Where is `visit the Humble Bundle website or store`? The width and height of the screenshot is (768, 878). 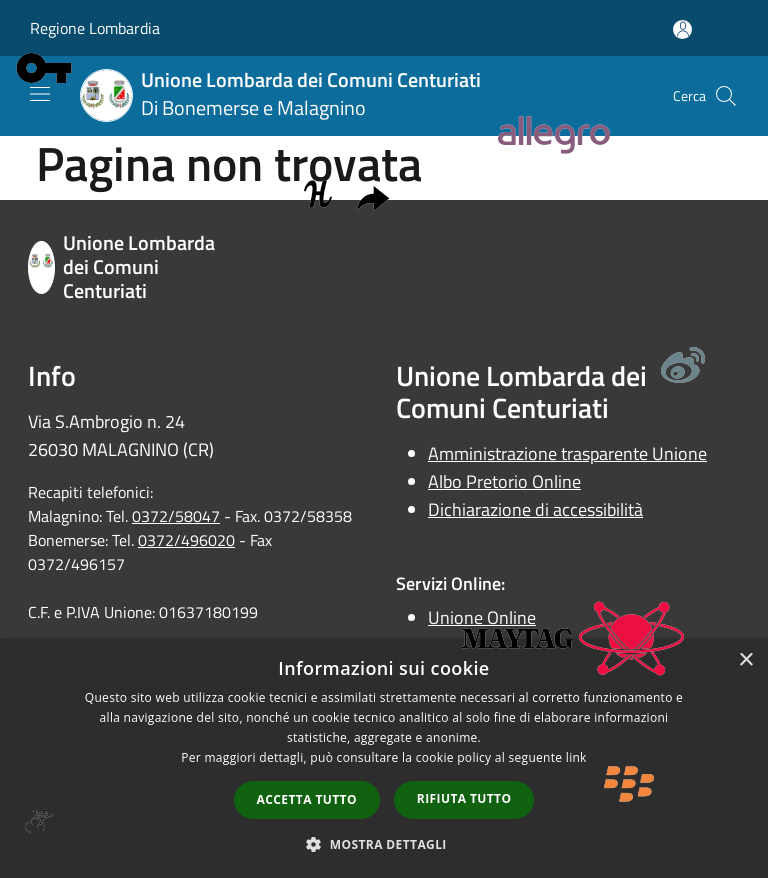 visit the Humble Bundle website or store is located at coordinates (318, 194).